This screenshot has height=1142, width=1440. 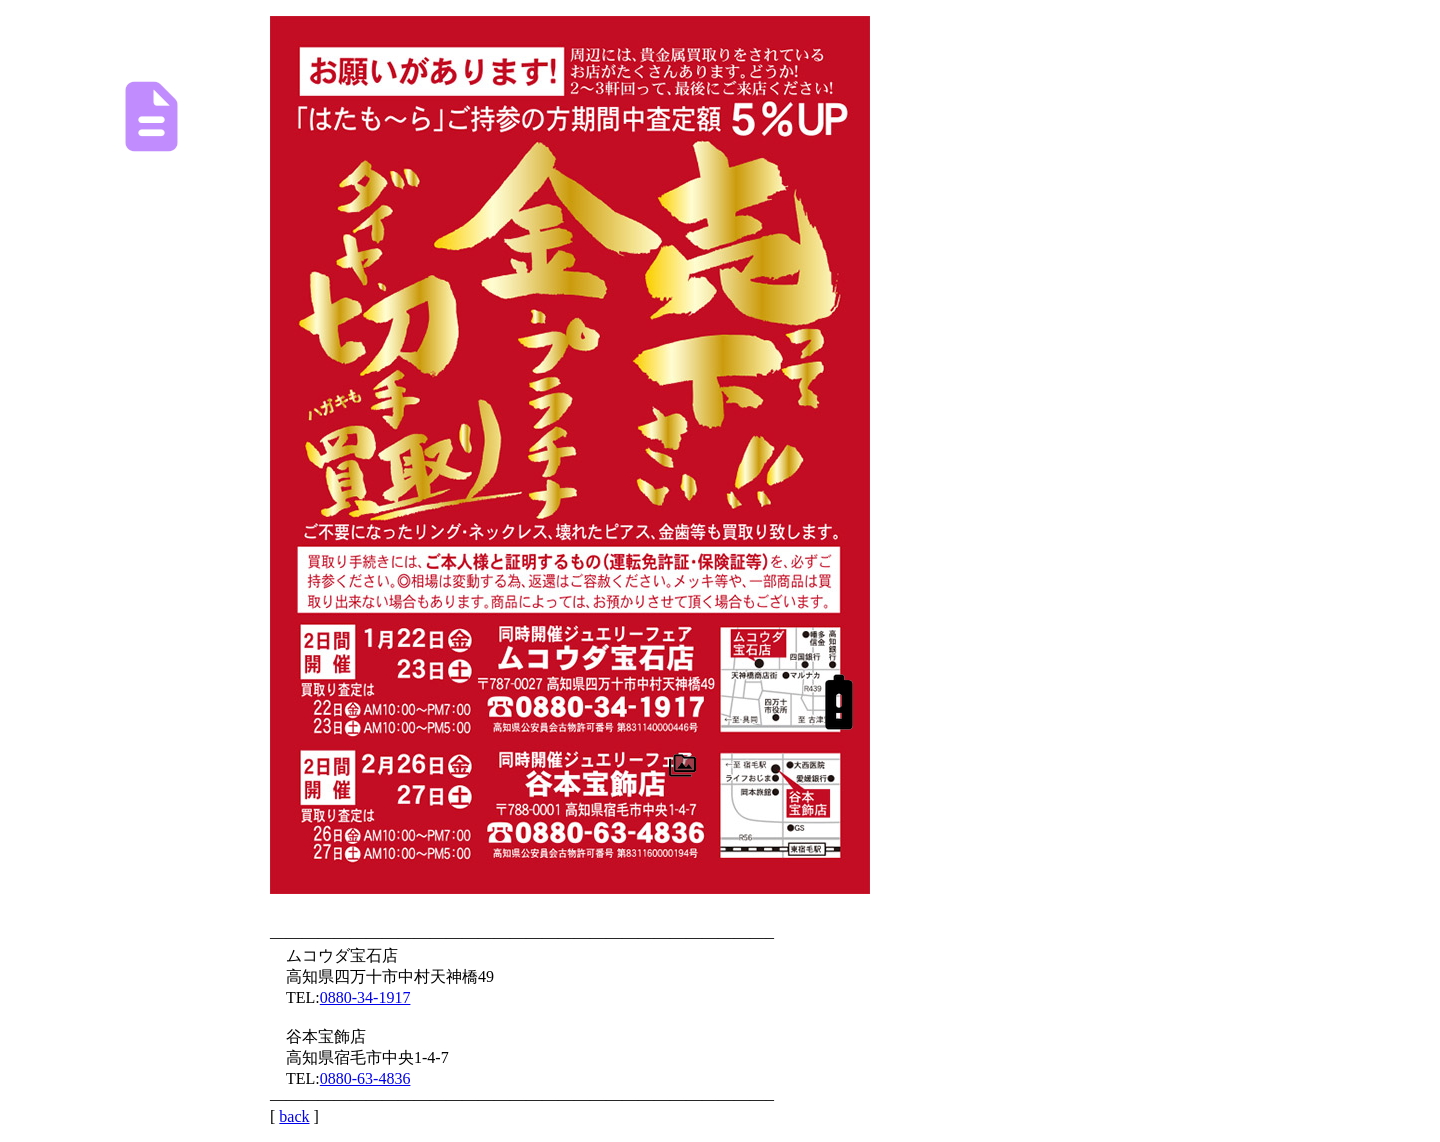 What do you see at coordinates (151, 116) in the screenshot?
I see `view document details` at bounding box center [151, 116].